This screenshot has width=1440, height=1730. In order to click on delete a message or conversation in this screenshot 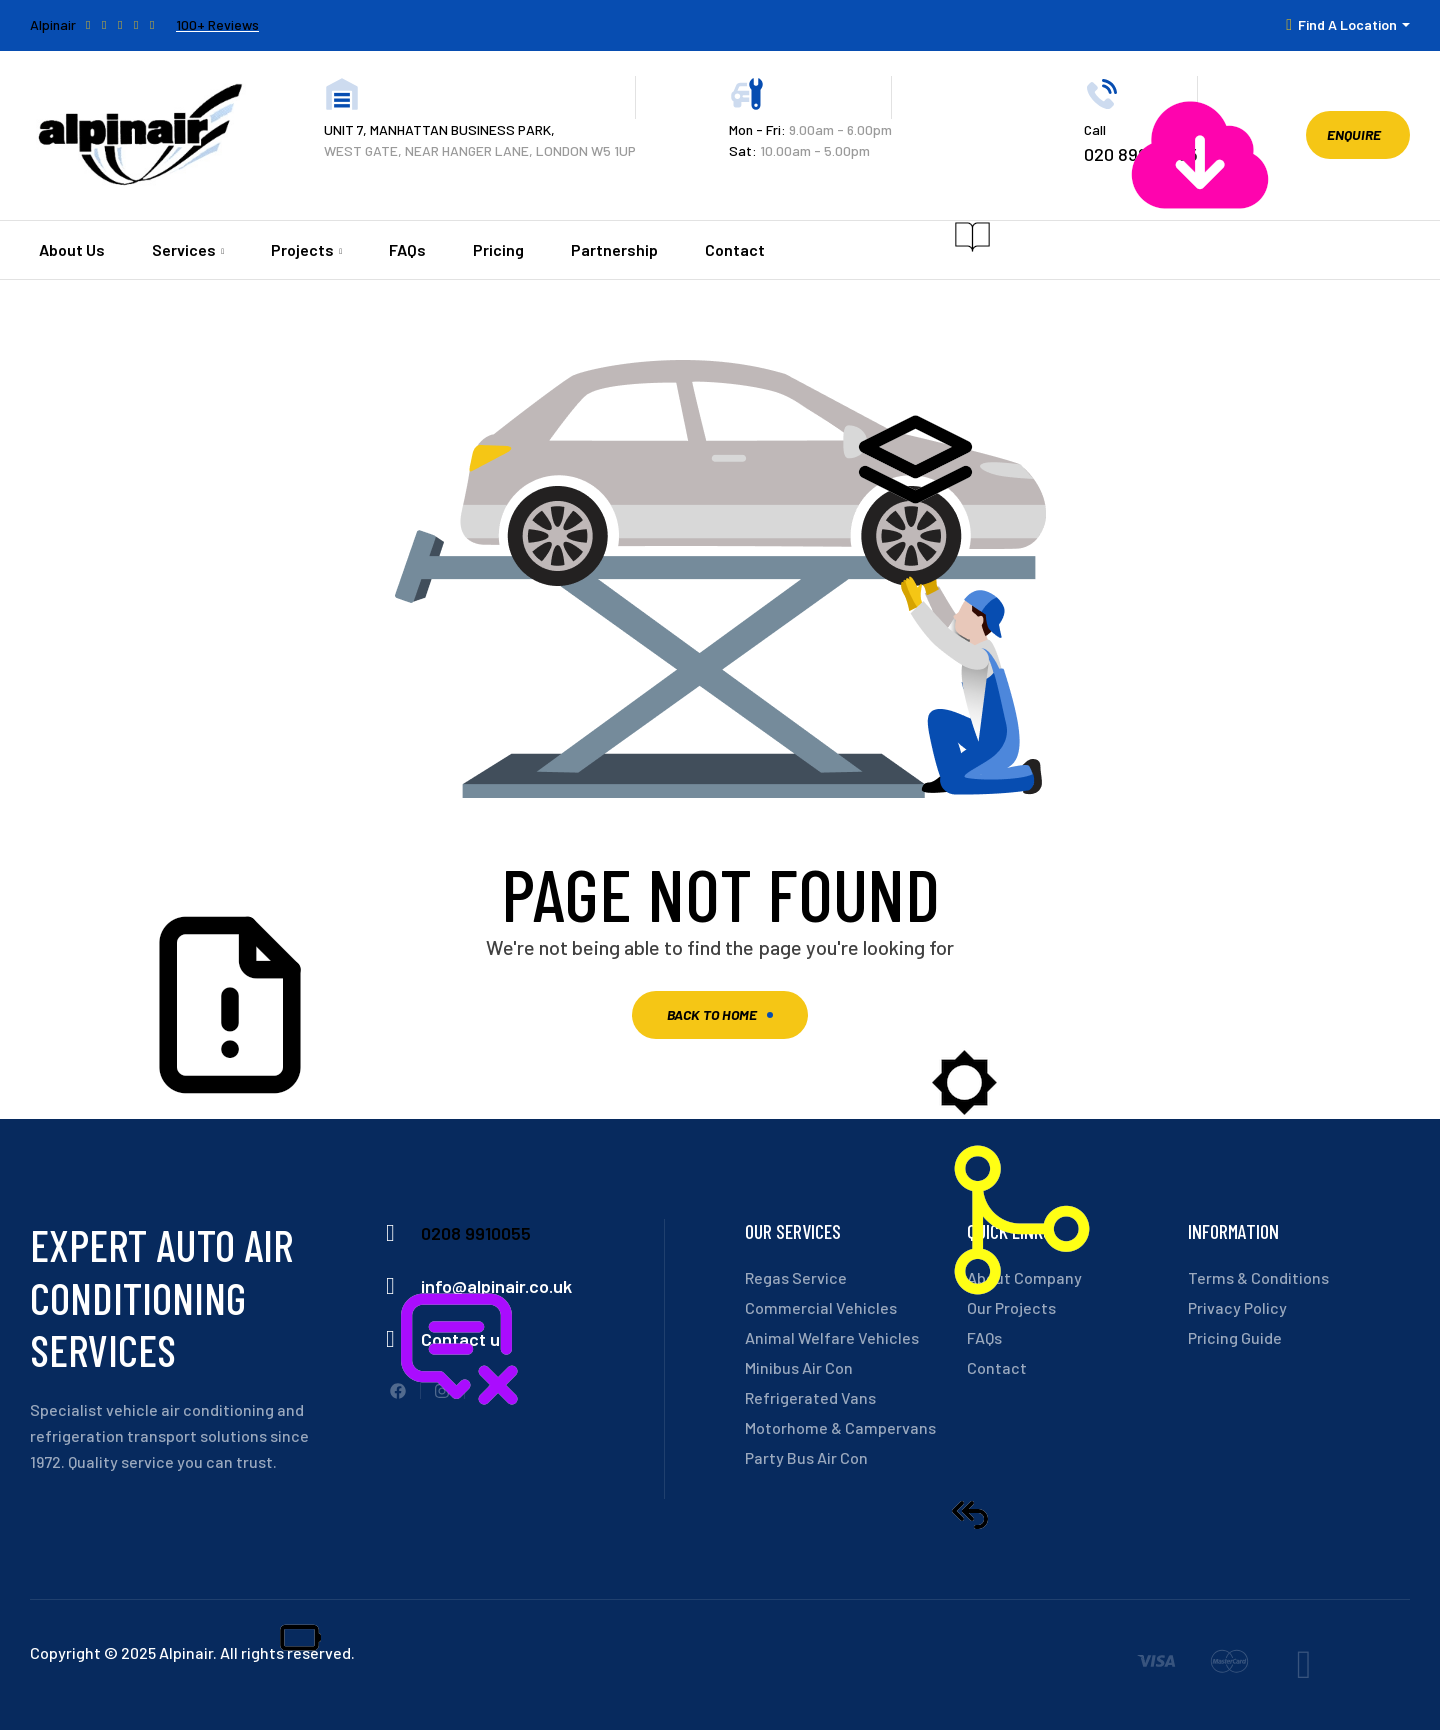, I will do `click(456, 1343)`.